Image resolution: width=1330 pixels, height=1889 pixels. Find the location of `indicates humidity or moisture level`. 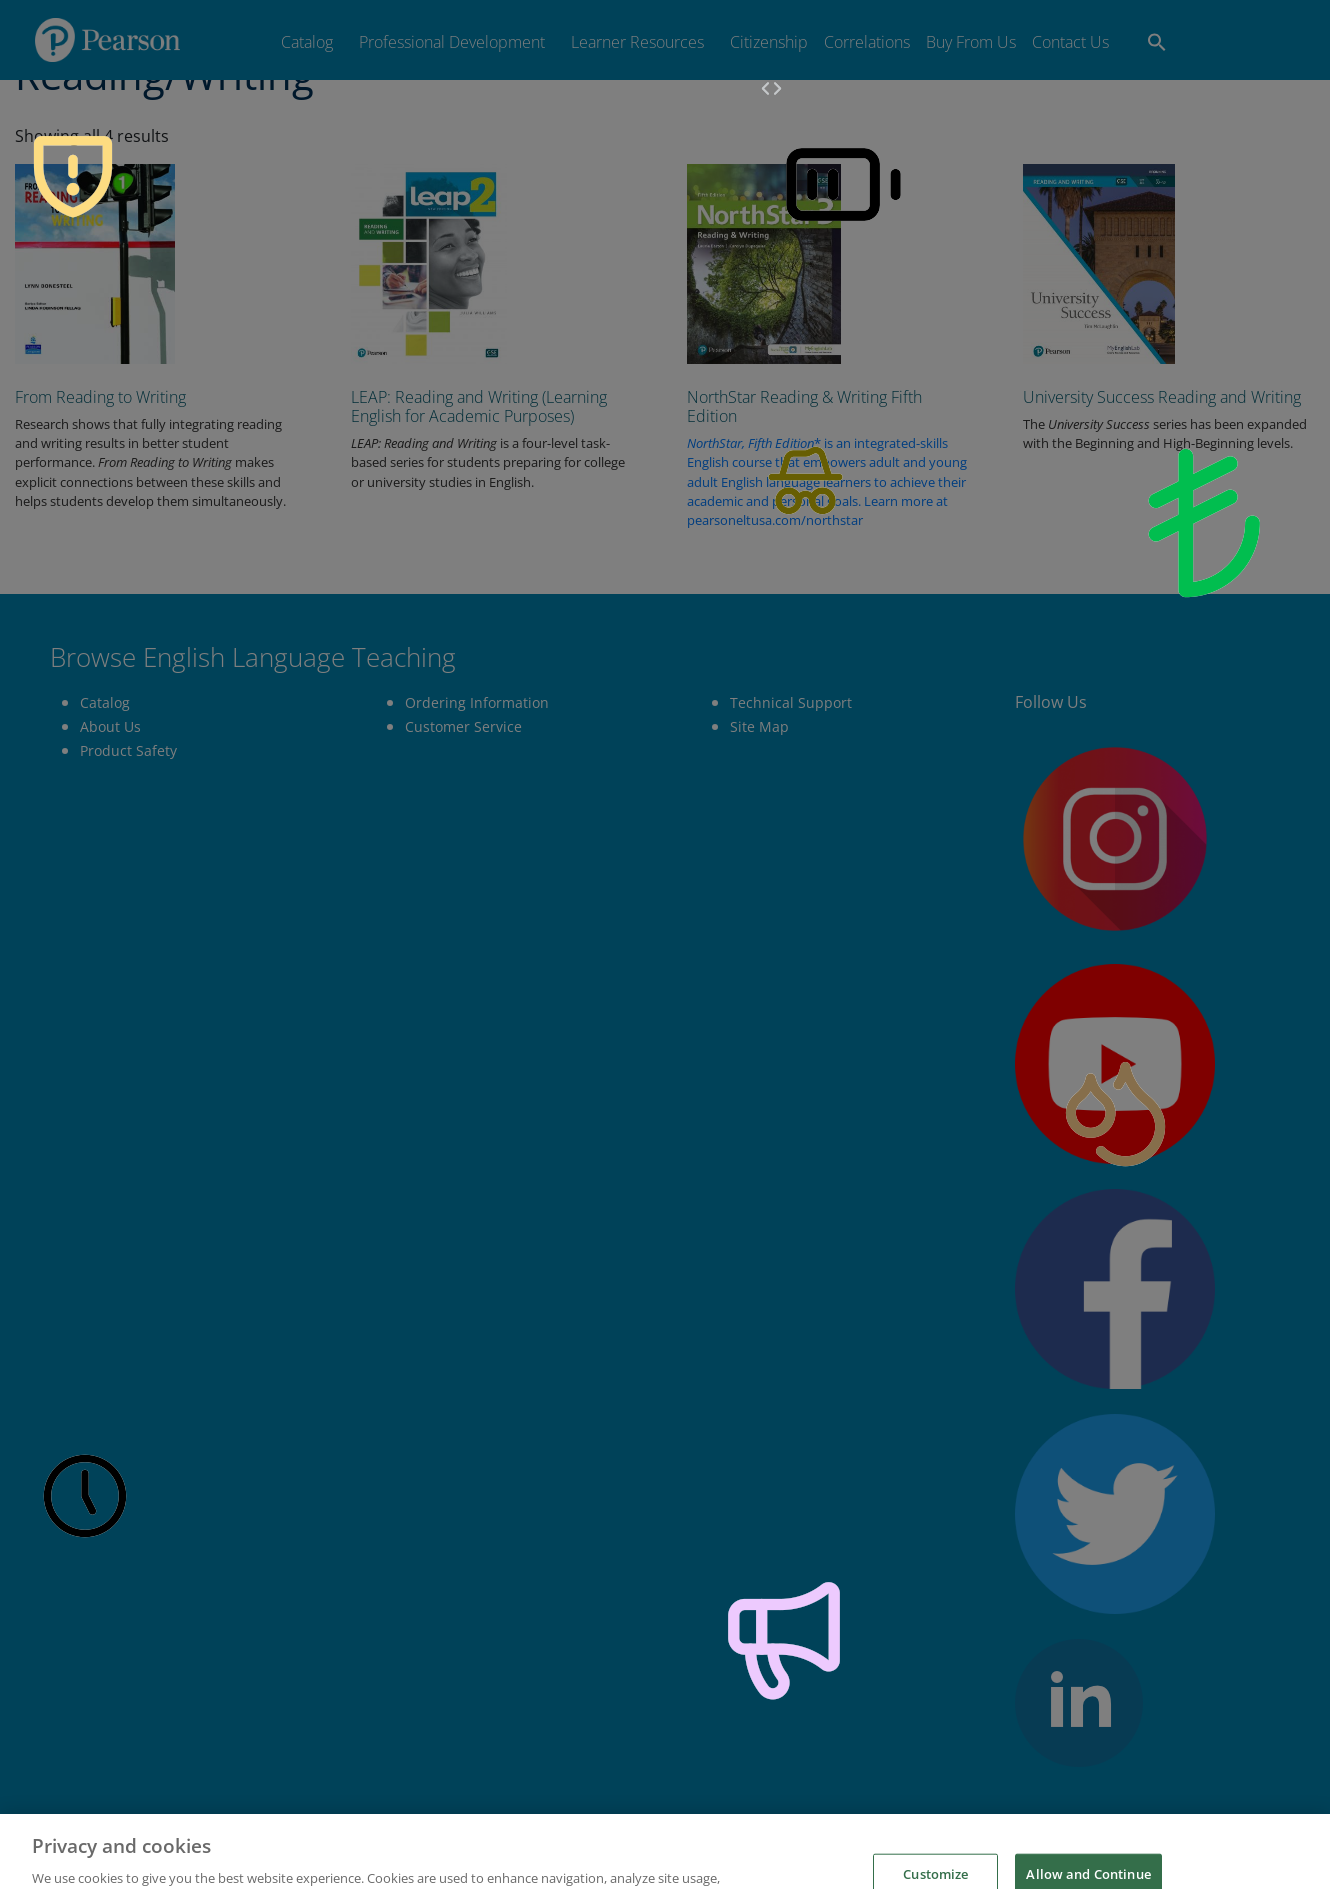

indicates humidity or moisture level is located at coordinates (1115, 1111).